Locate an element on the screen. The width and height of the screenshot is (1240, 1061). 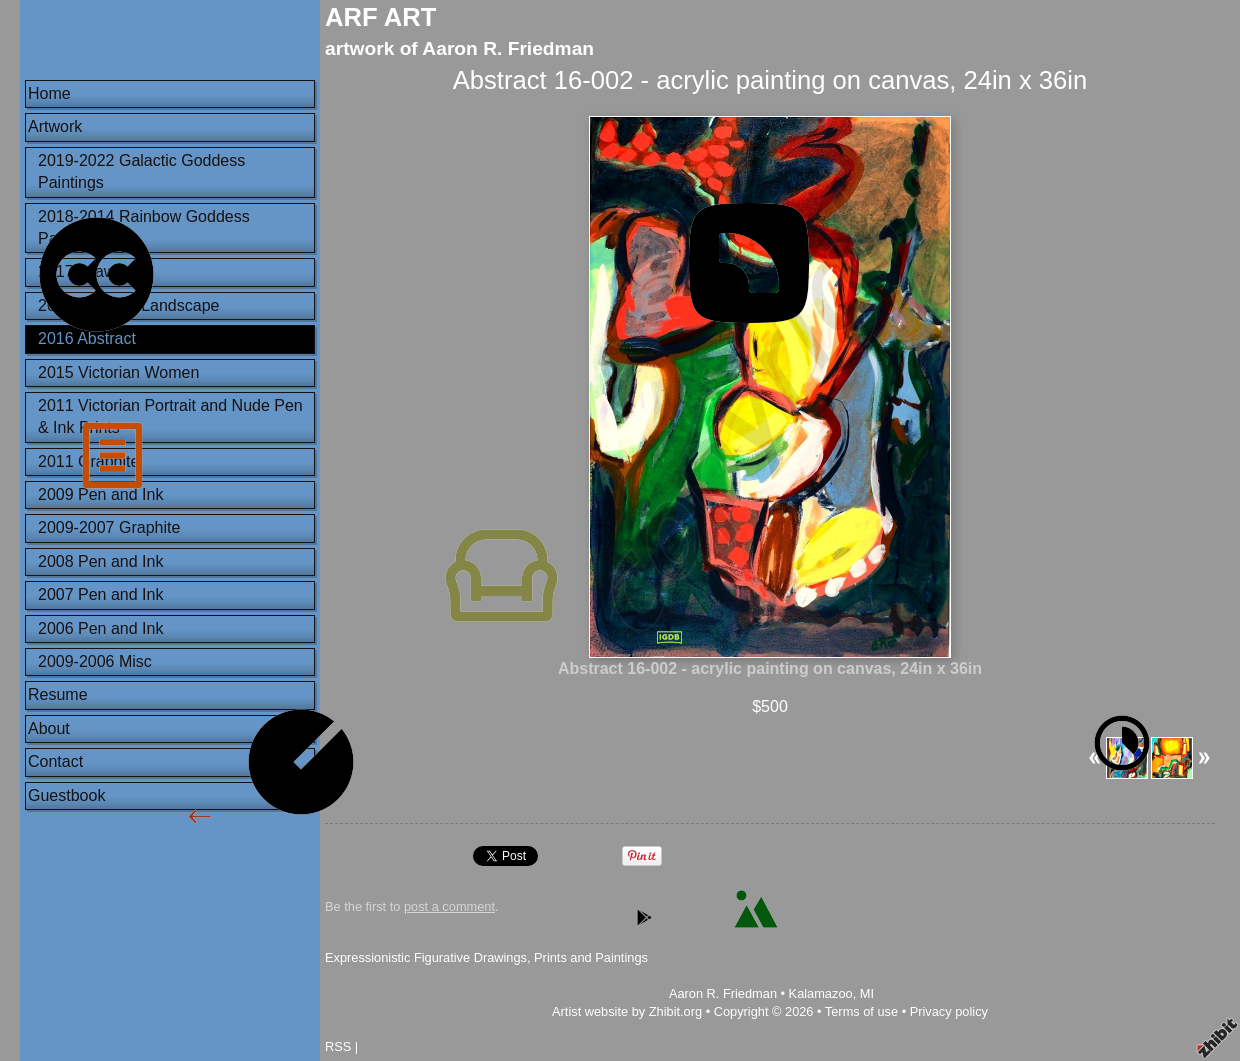
visit IGDB (Internet Game Database) website is located at coordinates (669, 637).